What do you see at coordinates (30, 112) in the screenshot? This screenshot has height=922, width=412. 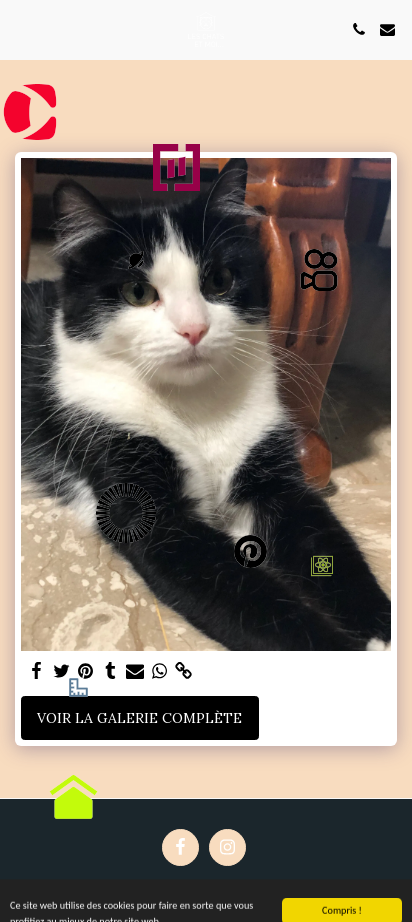 I see `conekta payment platform logo` at bounding box center [30, 112].